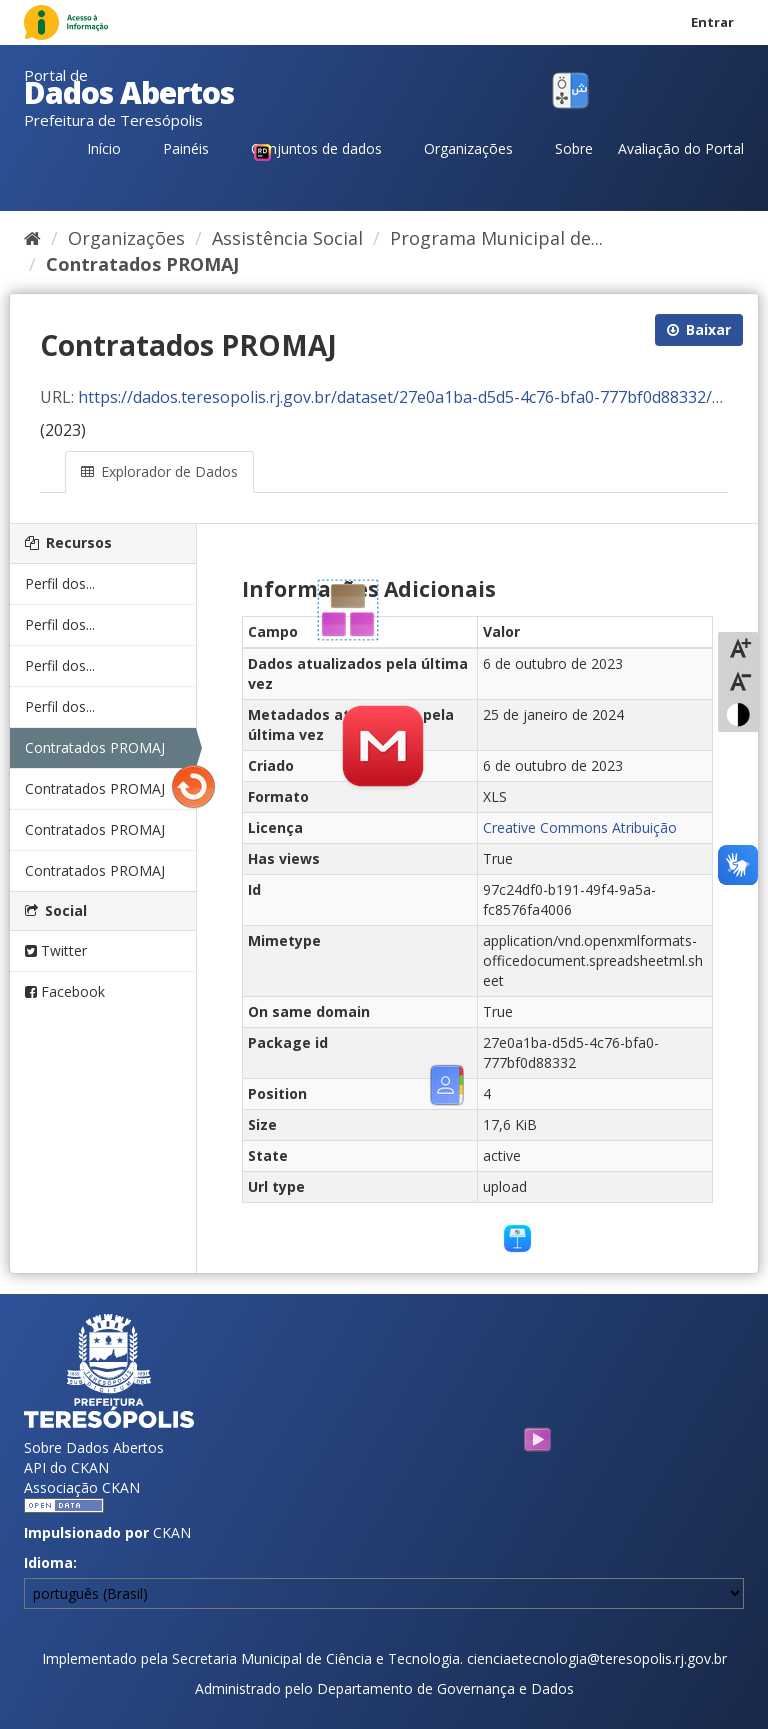 The width and height of the screenshot is (768, 1729). Describe the element at coordinates (262, 152) in the screenshot. I see `open JetBrains Rider IDE` at that location.